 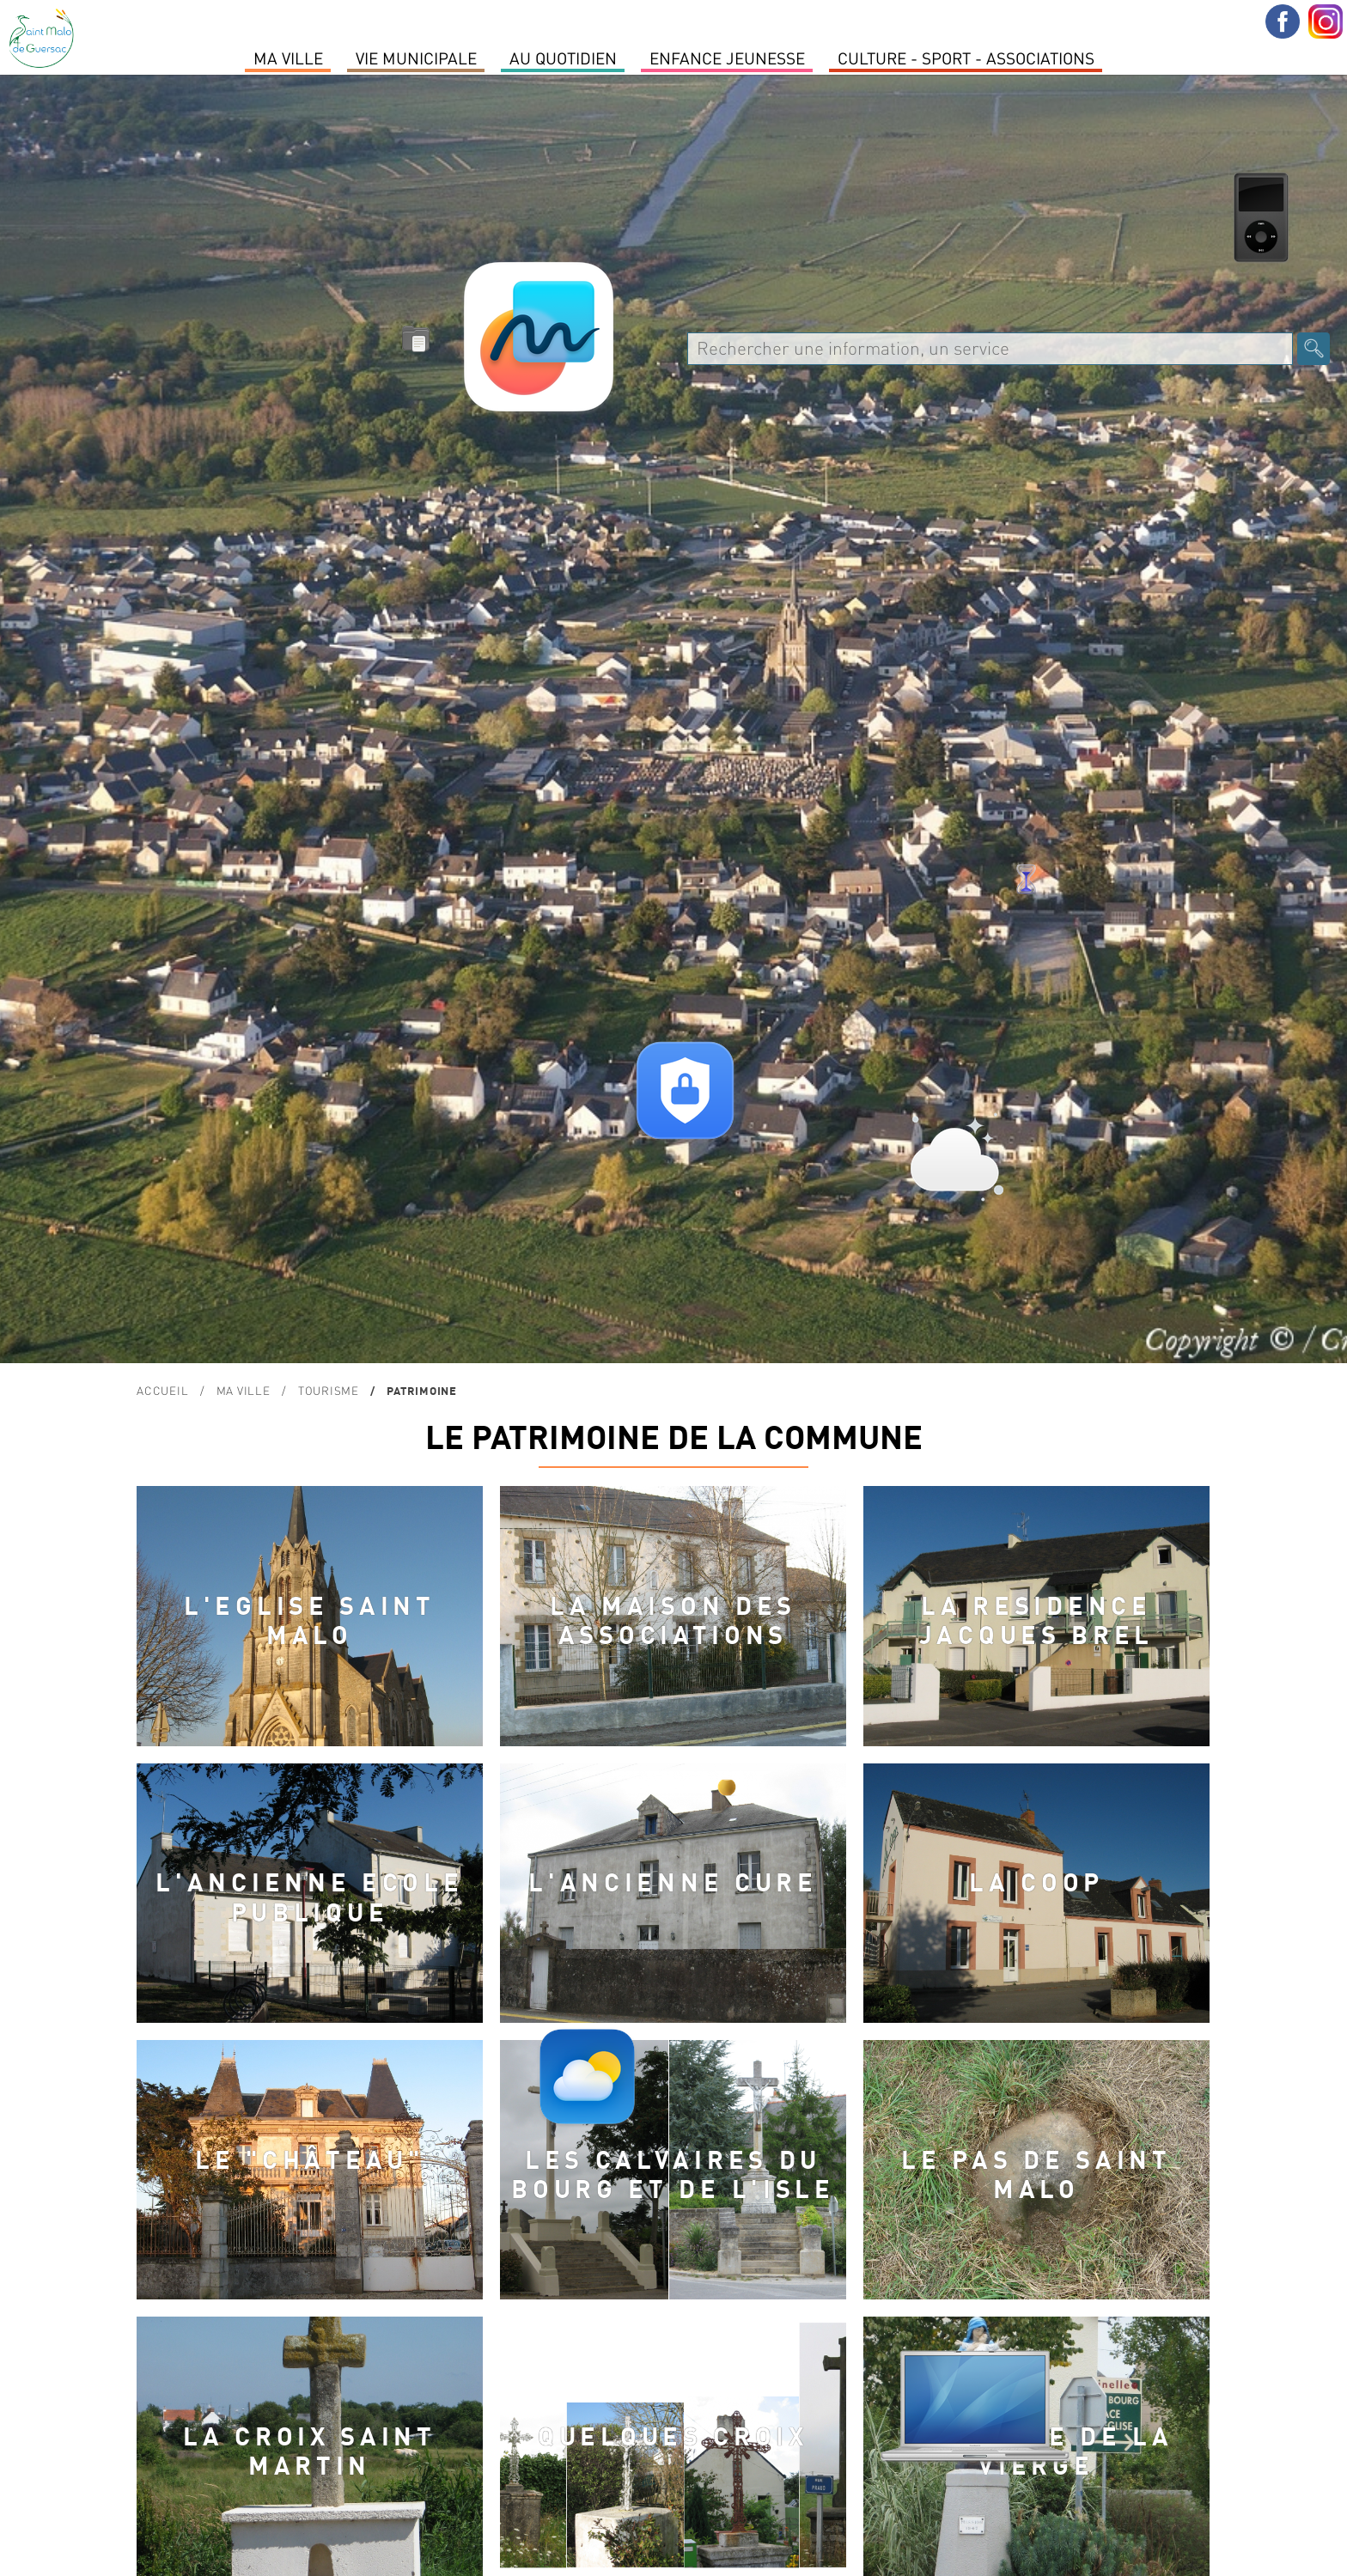 I want to click on open security & privacy settings, so click(x=685, y=1092).